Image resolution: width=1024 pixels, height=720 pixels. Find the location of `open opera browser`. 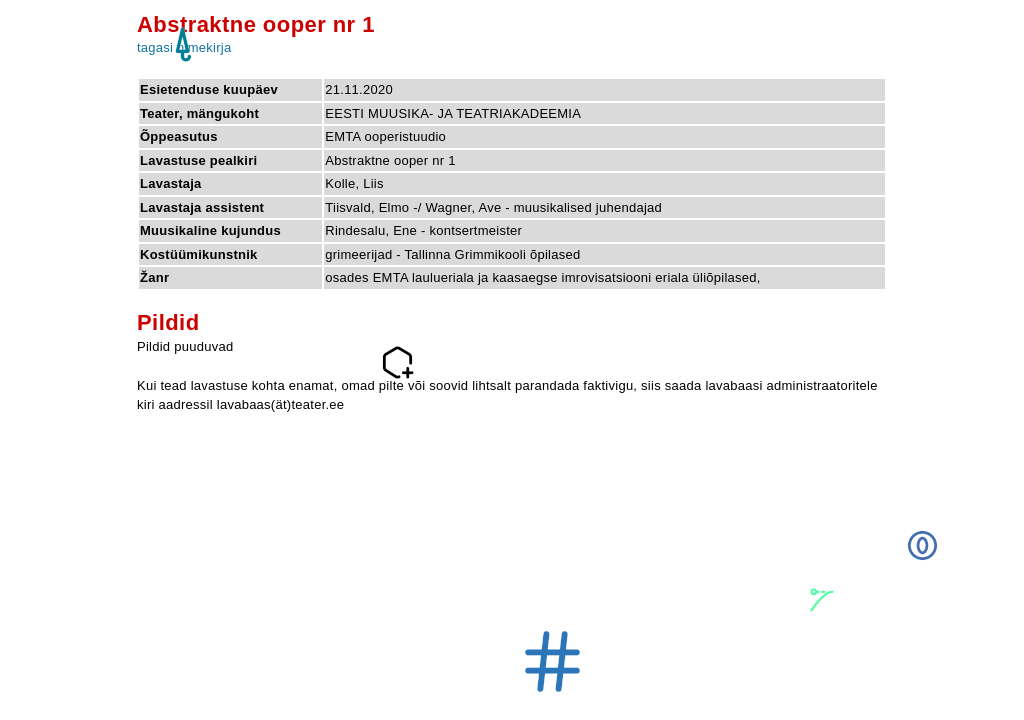

open opera browser is located at coordinates (922, 545).